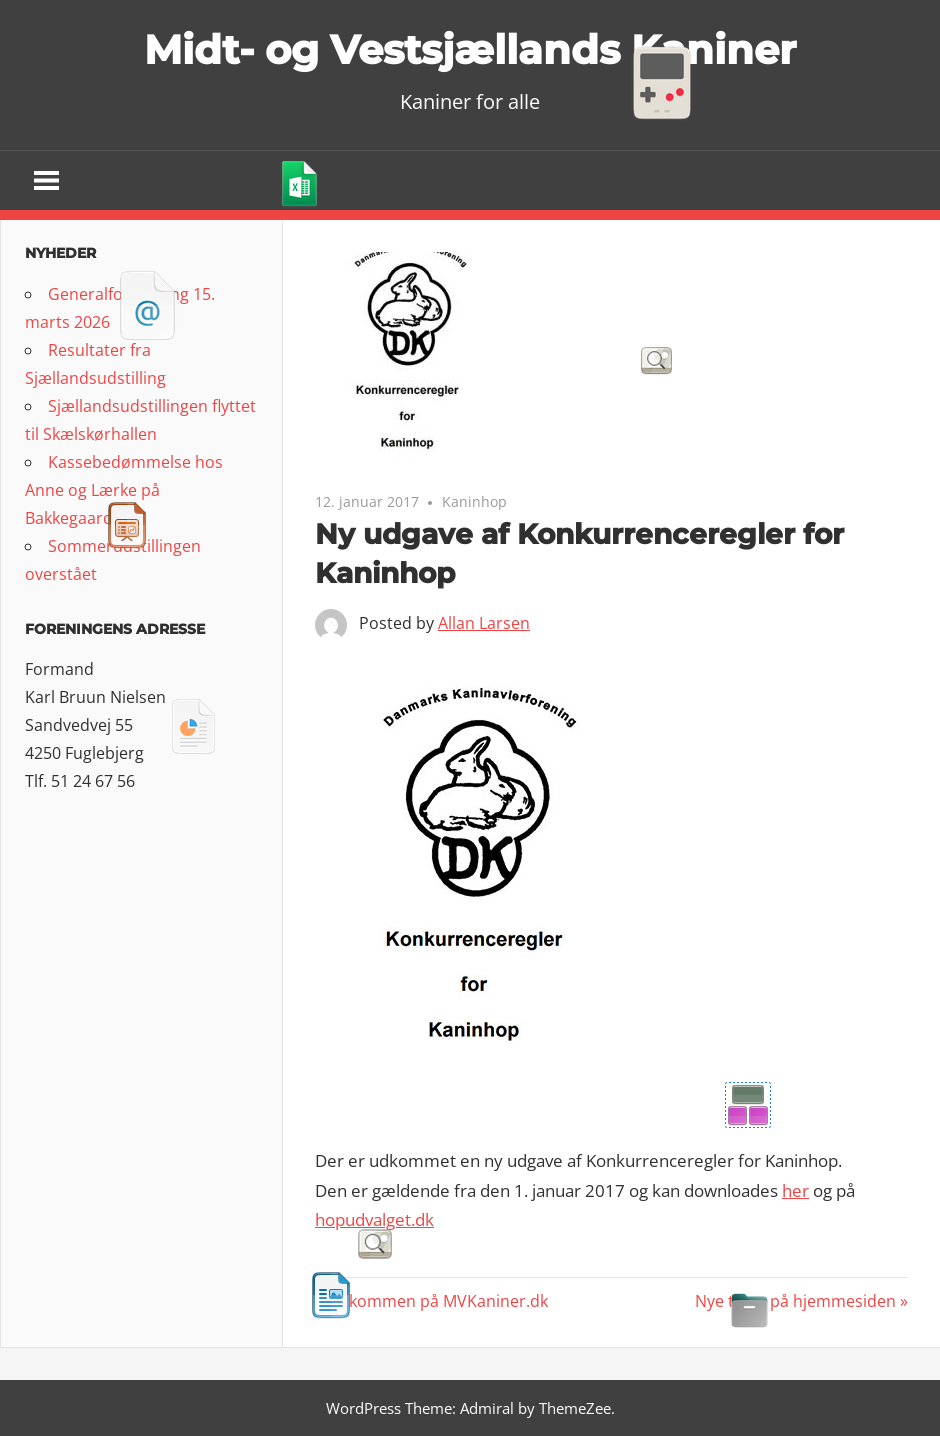 Image resolution: width=940 pixels, height=1436 pixels. What do you see at coordinates (748, 1105) in the screenshot?
I see `select all items in the current view` at bounding box center [748, 1105].